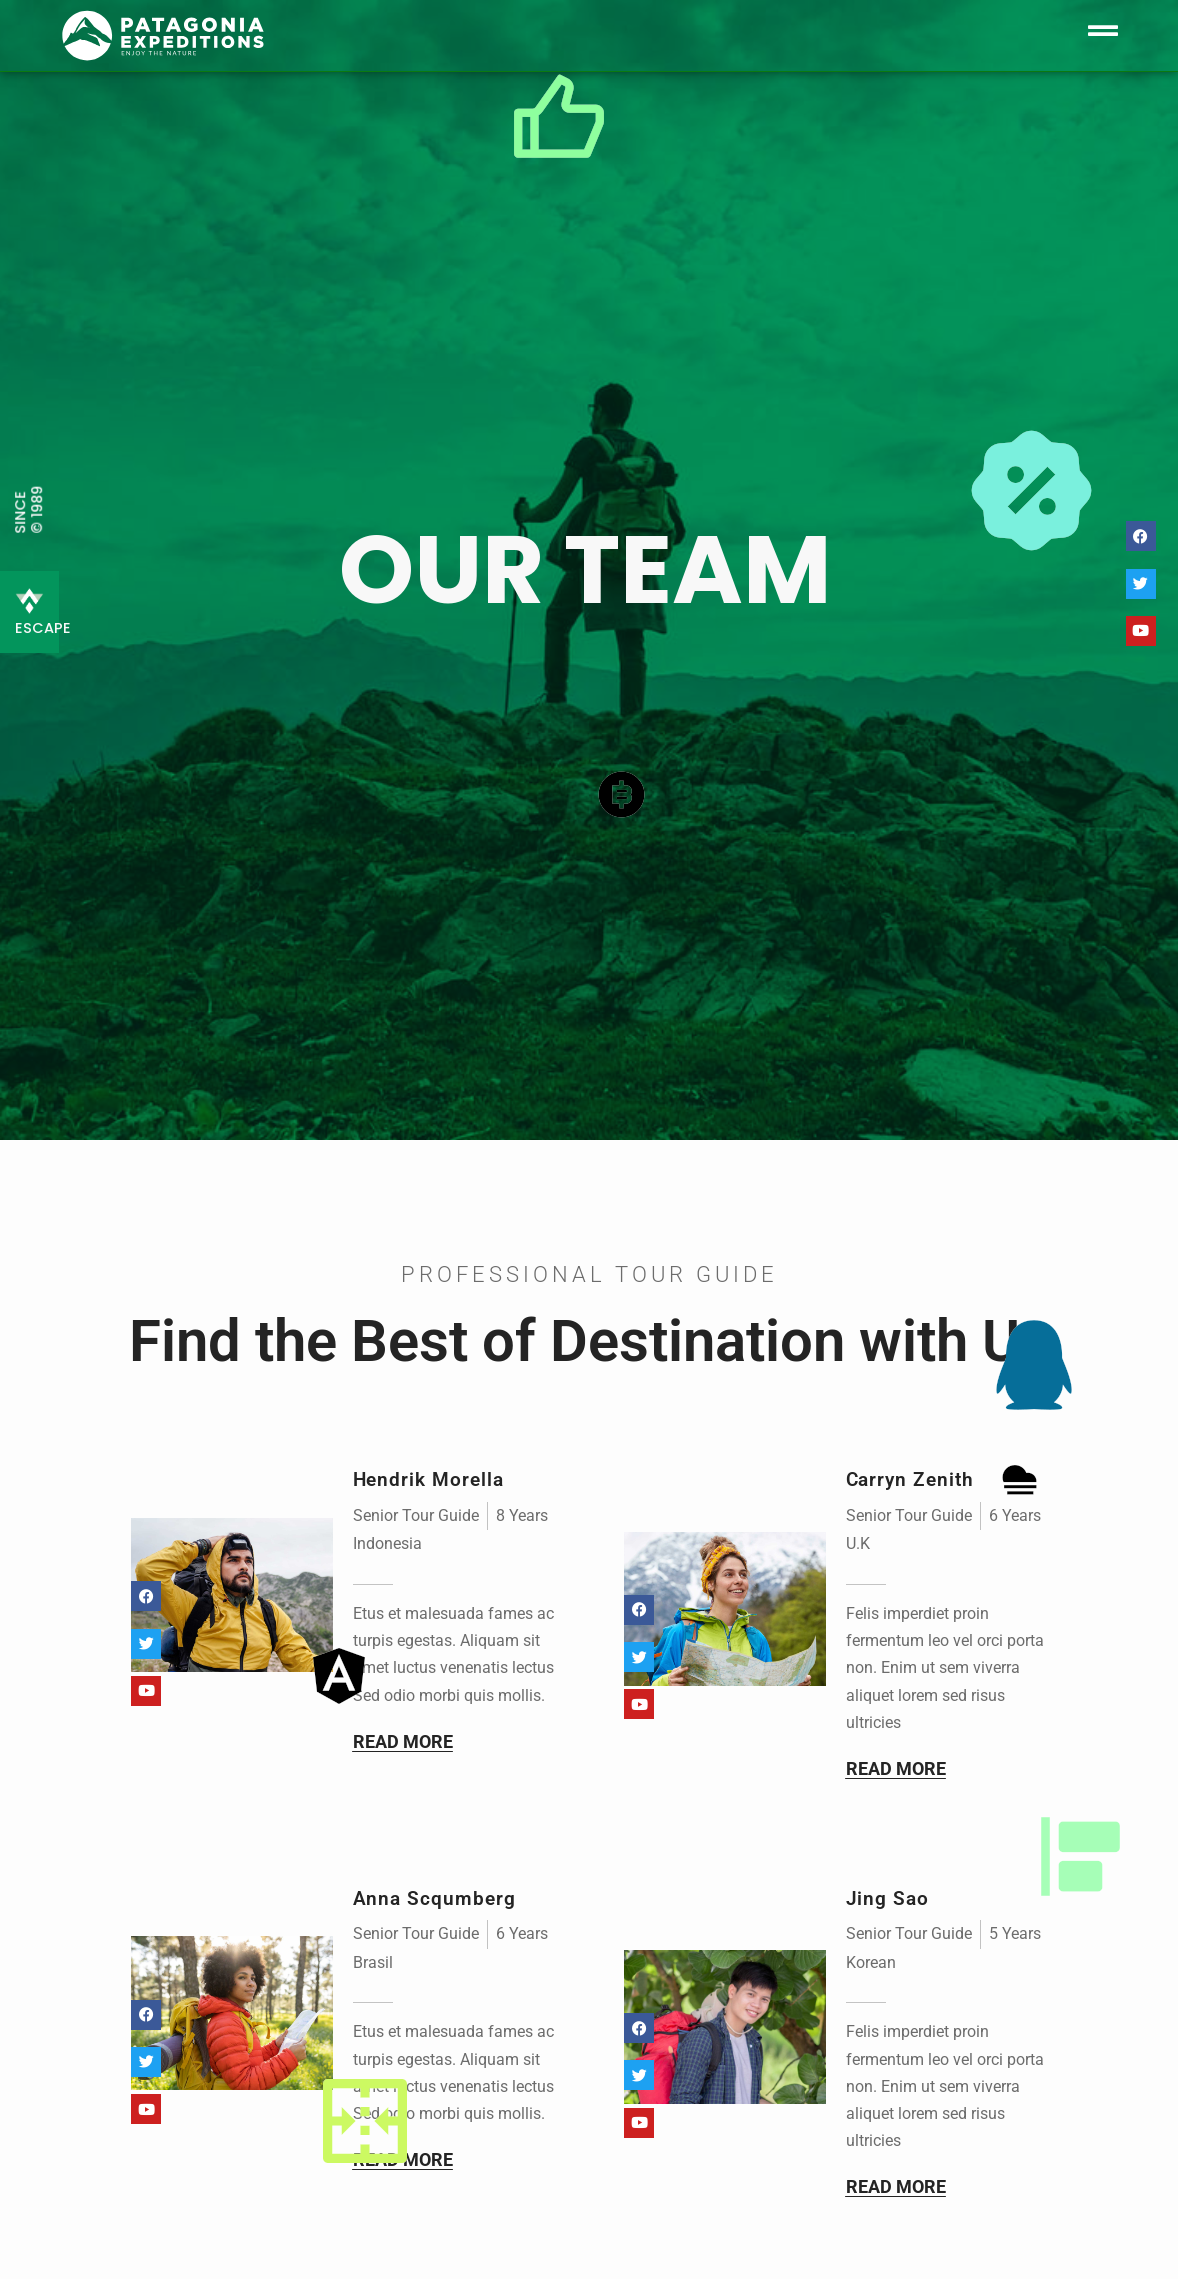 The image size is (1178, 2279). What do you see at coordinates (1019, 1480) in the screenshot?
I see `indicates foggy weather conditions` at bounding box center [1019, 1480].